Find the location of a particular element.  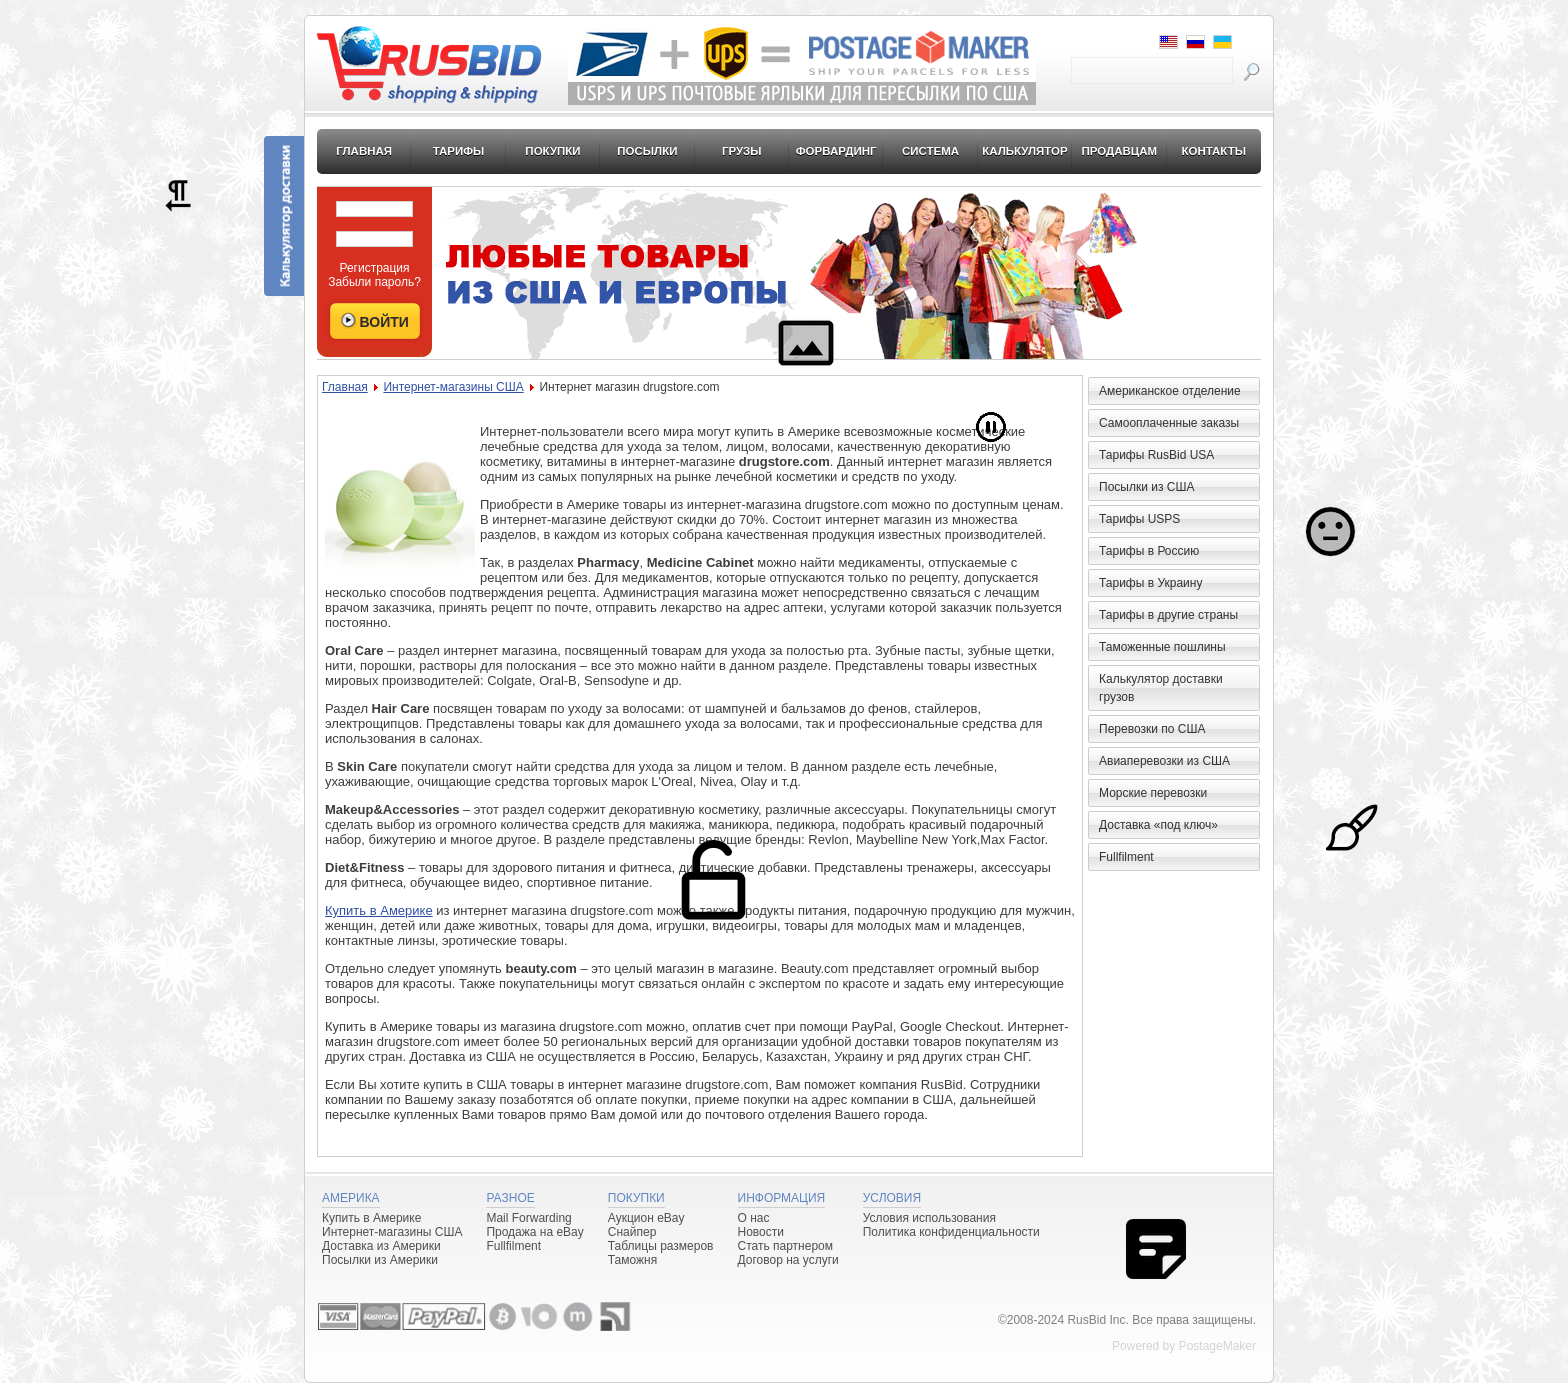

indicates neutral feedback or rating is located at coordinates (1330, 531).